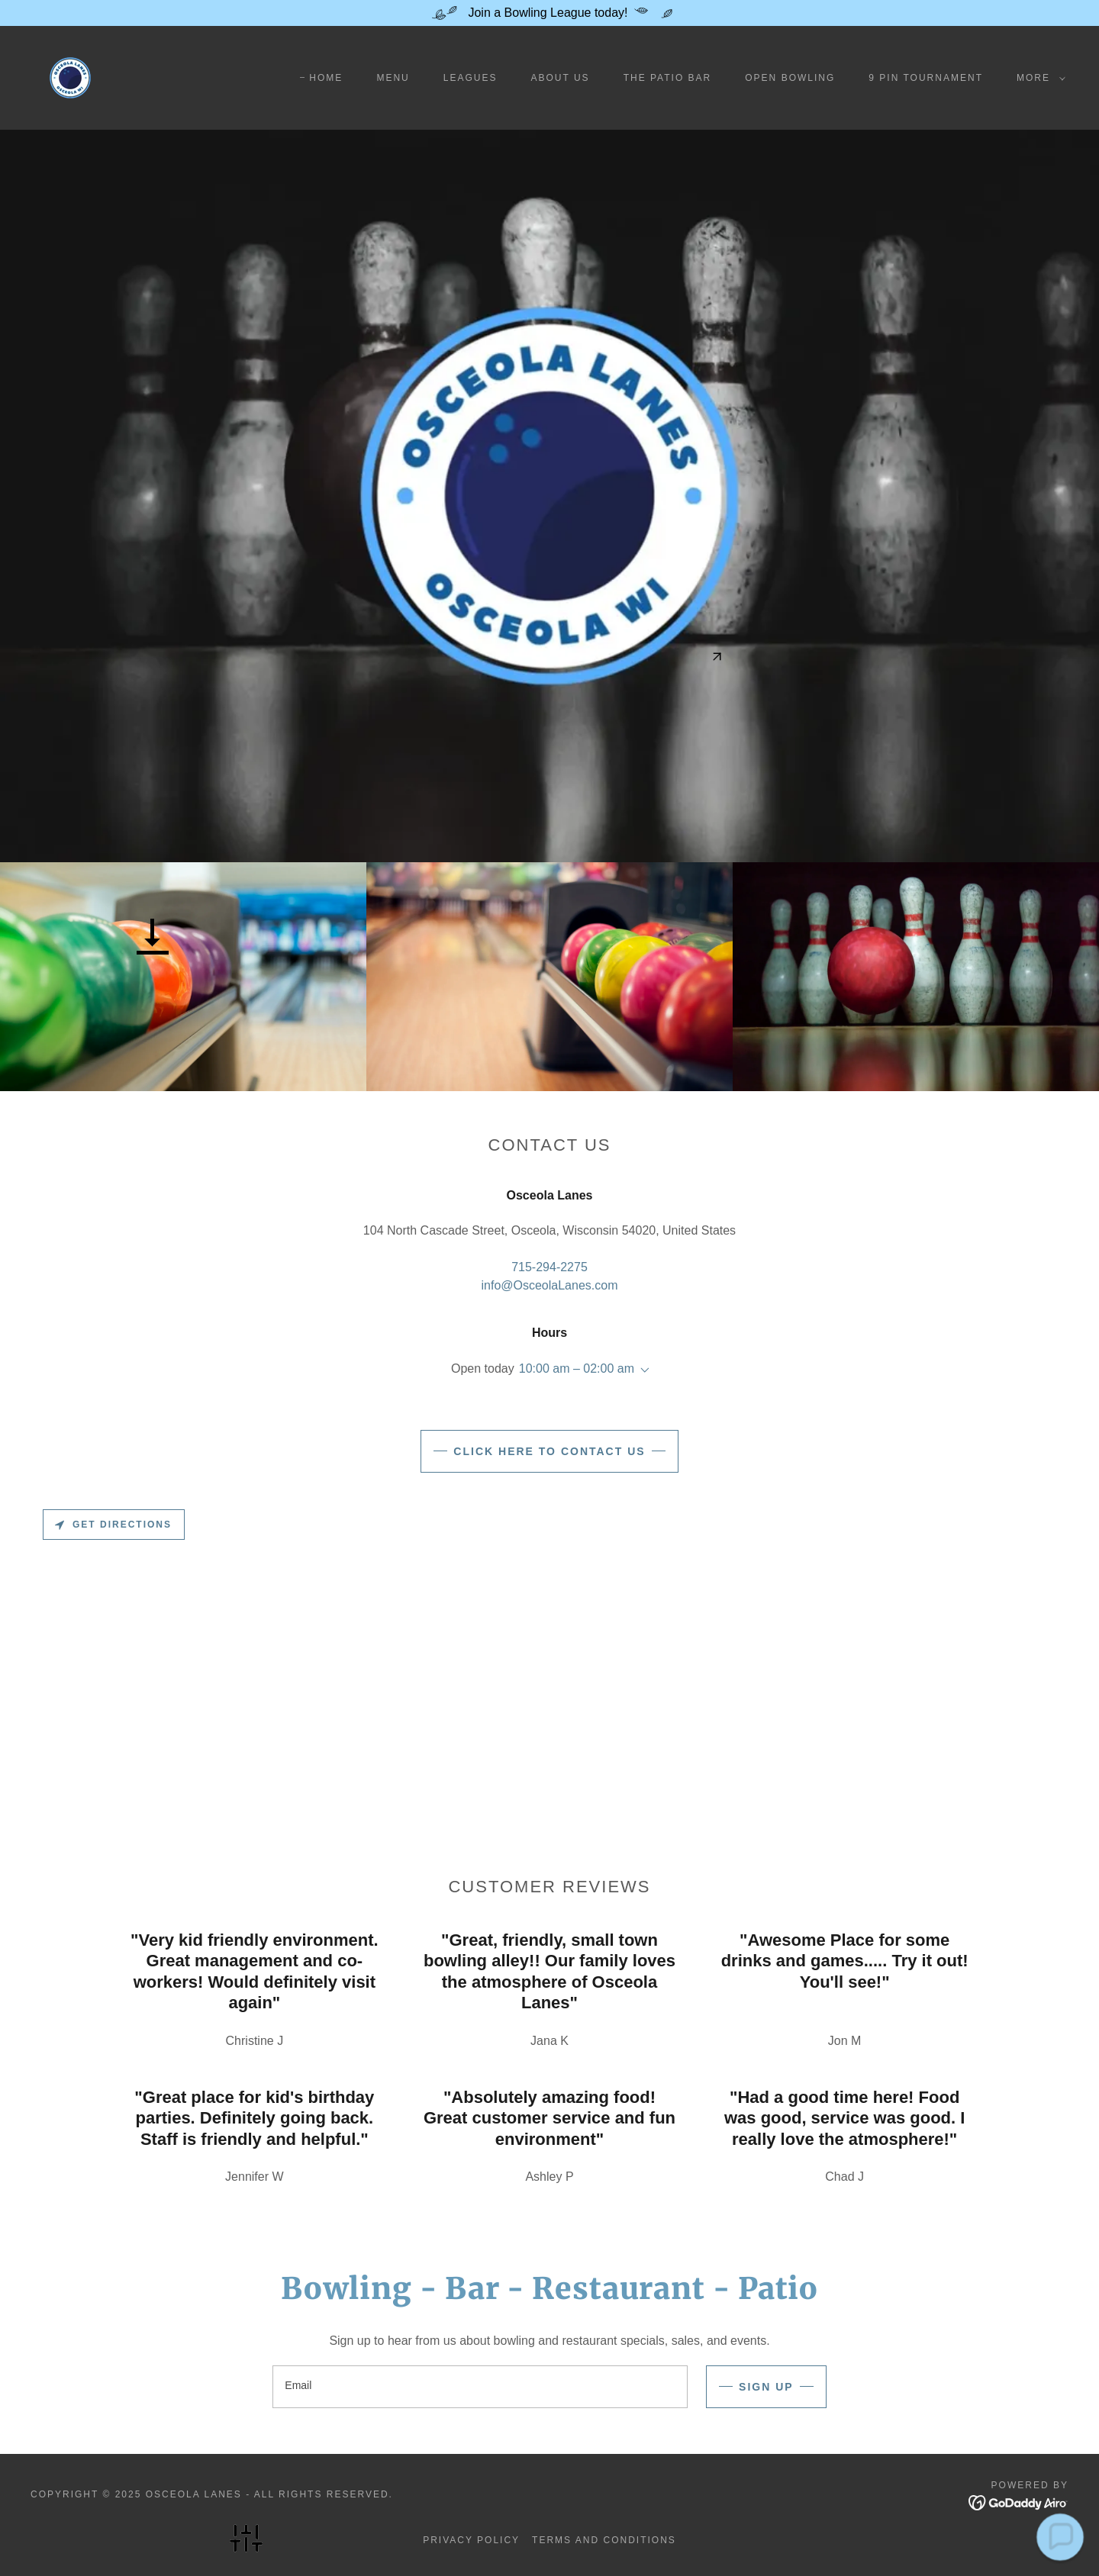 The height and width of the screenshot is (2576, 1099). I want to click on open link in new tab or window, so click(717, 656).